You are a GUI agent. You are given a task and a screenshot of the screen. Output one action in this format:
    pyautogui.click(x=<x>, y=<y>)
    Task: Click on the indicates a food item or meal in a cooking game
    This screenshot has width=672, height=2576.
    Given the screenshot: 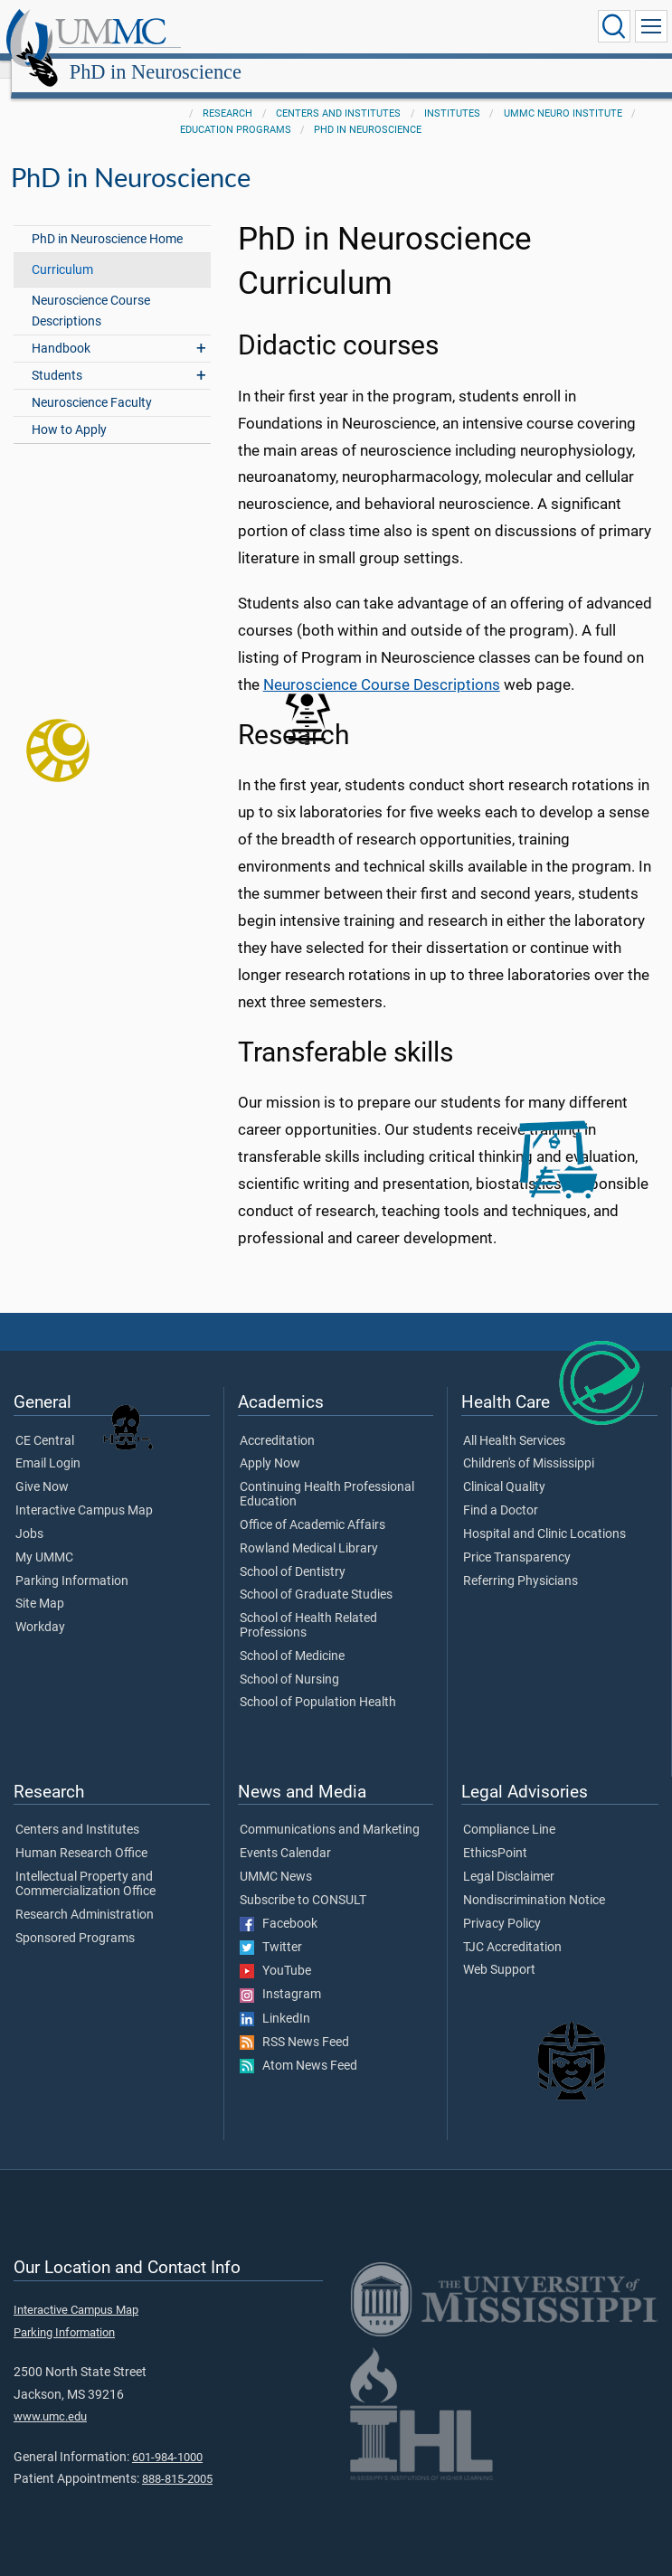 What is the action you would take?
    pyautogui.click(x=36, y=63)
    